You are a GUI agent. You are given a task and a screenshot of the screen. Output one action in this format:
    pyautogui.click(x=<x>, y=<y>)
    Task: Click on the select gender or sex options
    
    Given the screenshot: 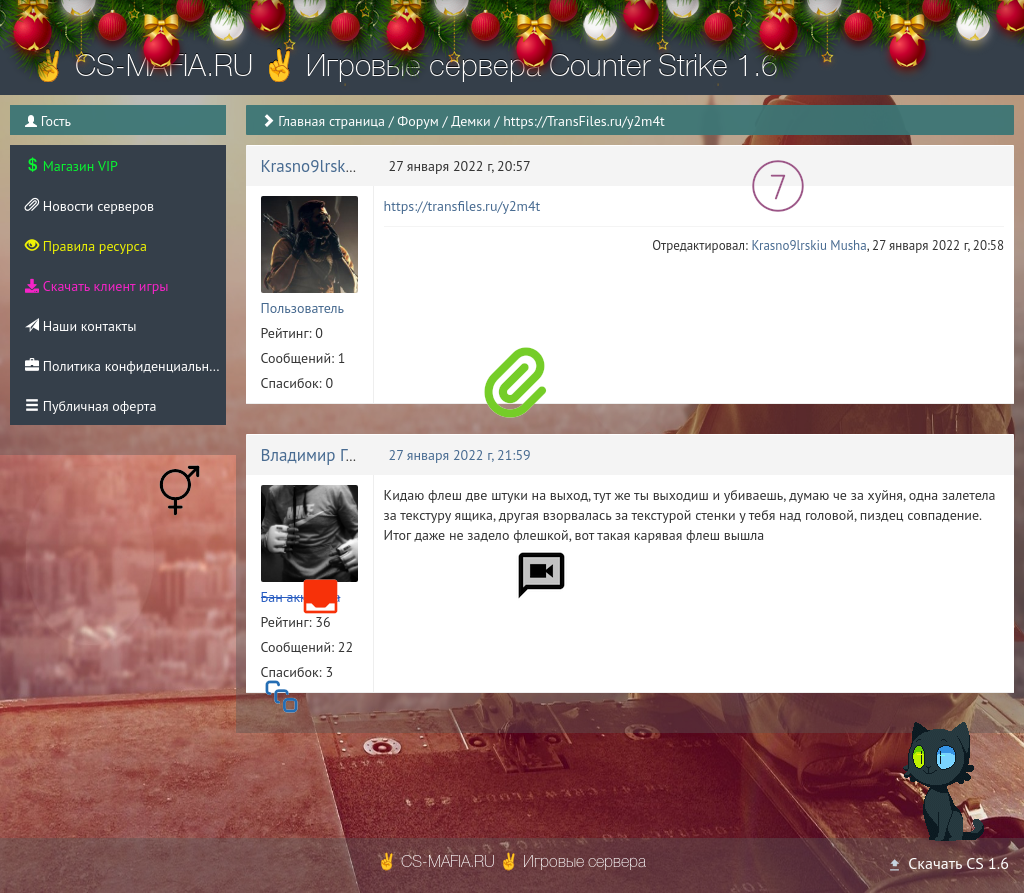 What is the action you would take?
    pyautogui.click(x=179, y=490)
    